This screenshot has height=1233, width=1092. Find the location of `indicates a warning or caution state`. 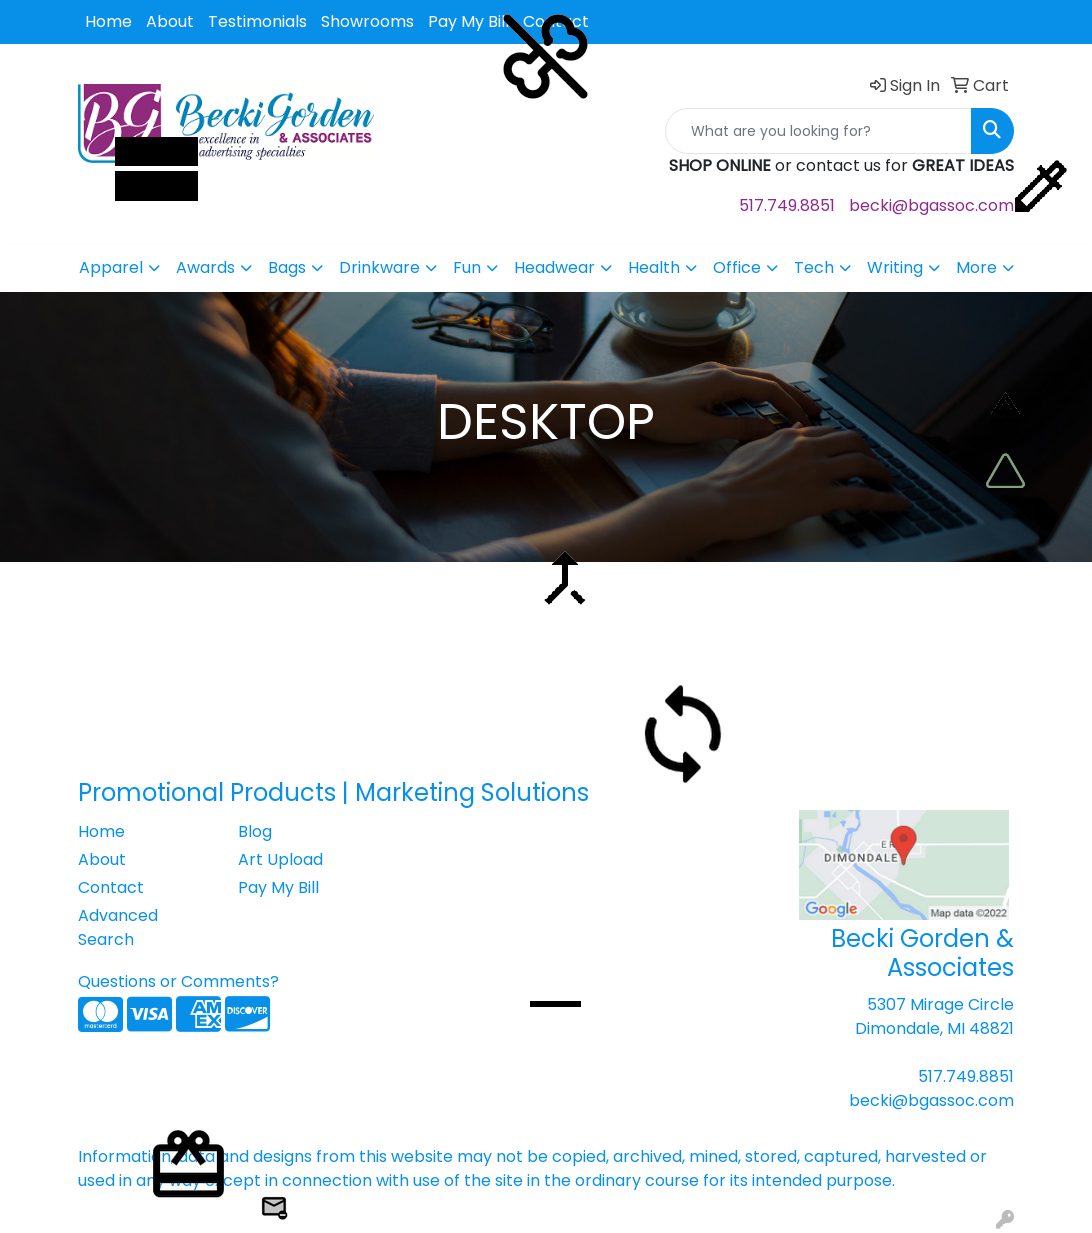

indicates a warning or caution state is located at coordinates (1005, 471).